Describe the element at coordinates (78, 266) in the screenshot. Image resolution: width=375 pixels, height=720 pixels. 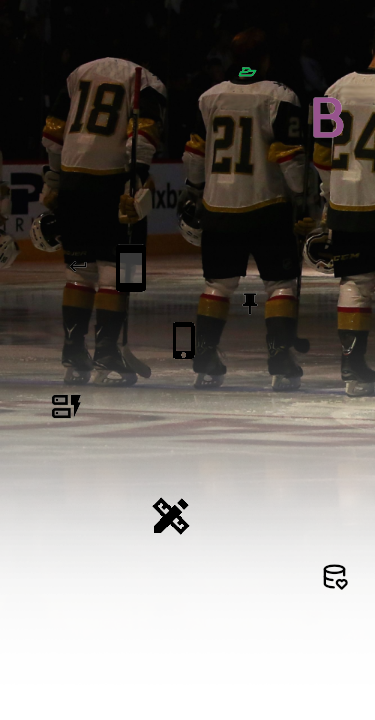
I see `submit or confirm text input` at that location.